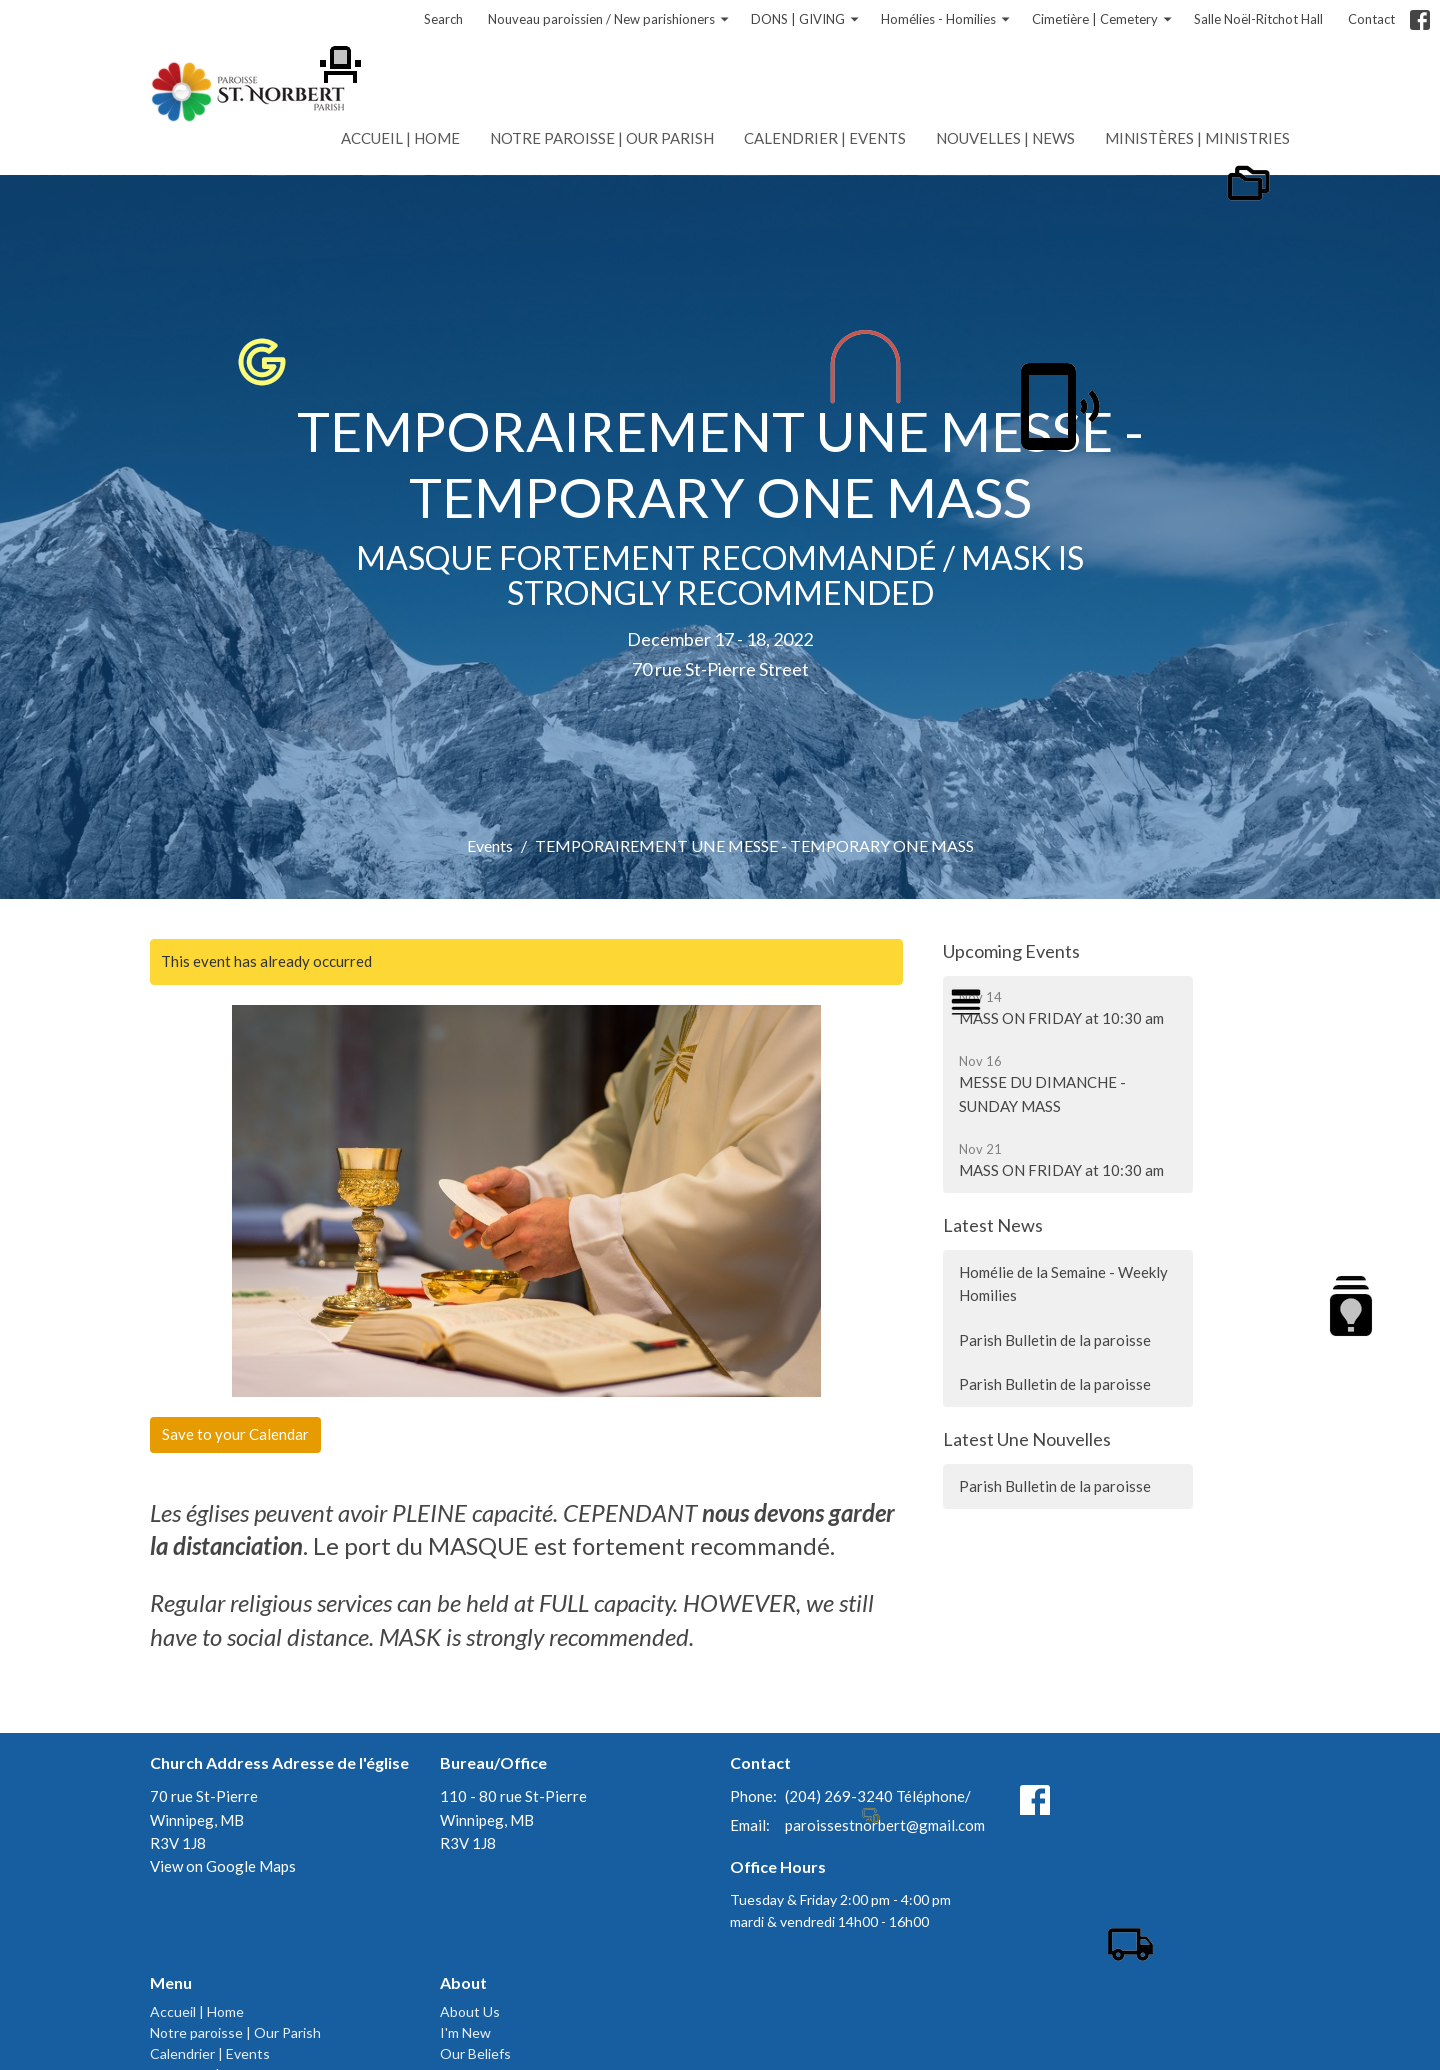 This screenshot has height=2070, width=1440. What do you see at coordinates (865, 368) in the screenshot?
I see `indicates set intersection in data operations` at bounding box center [865, 368].